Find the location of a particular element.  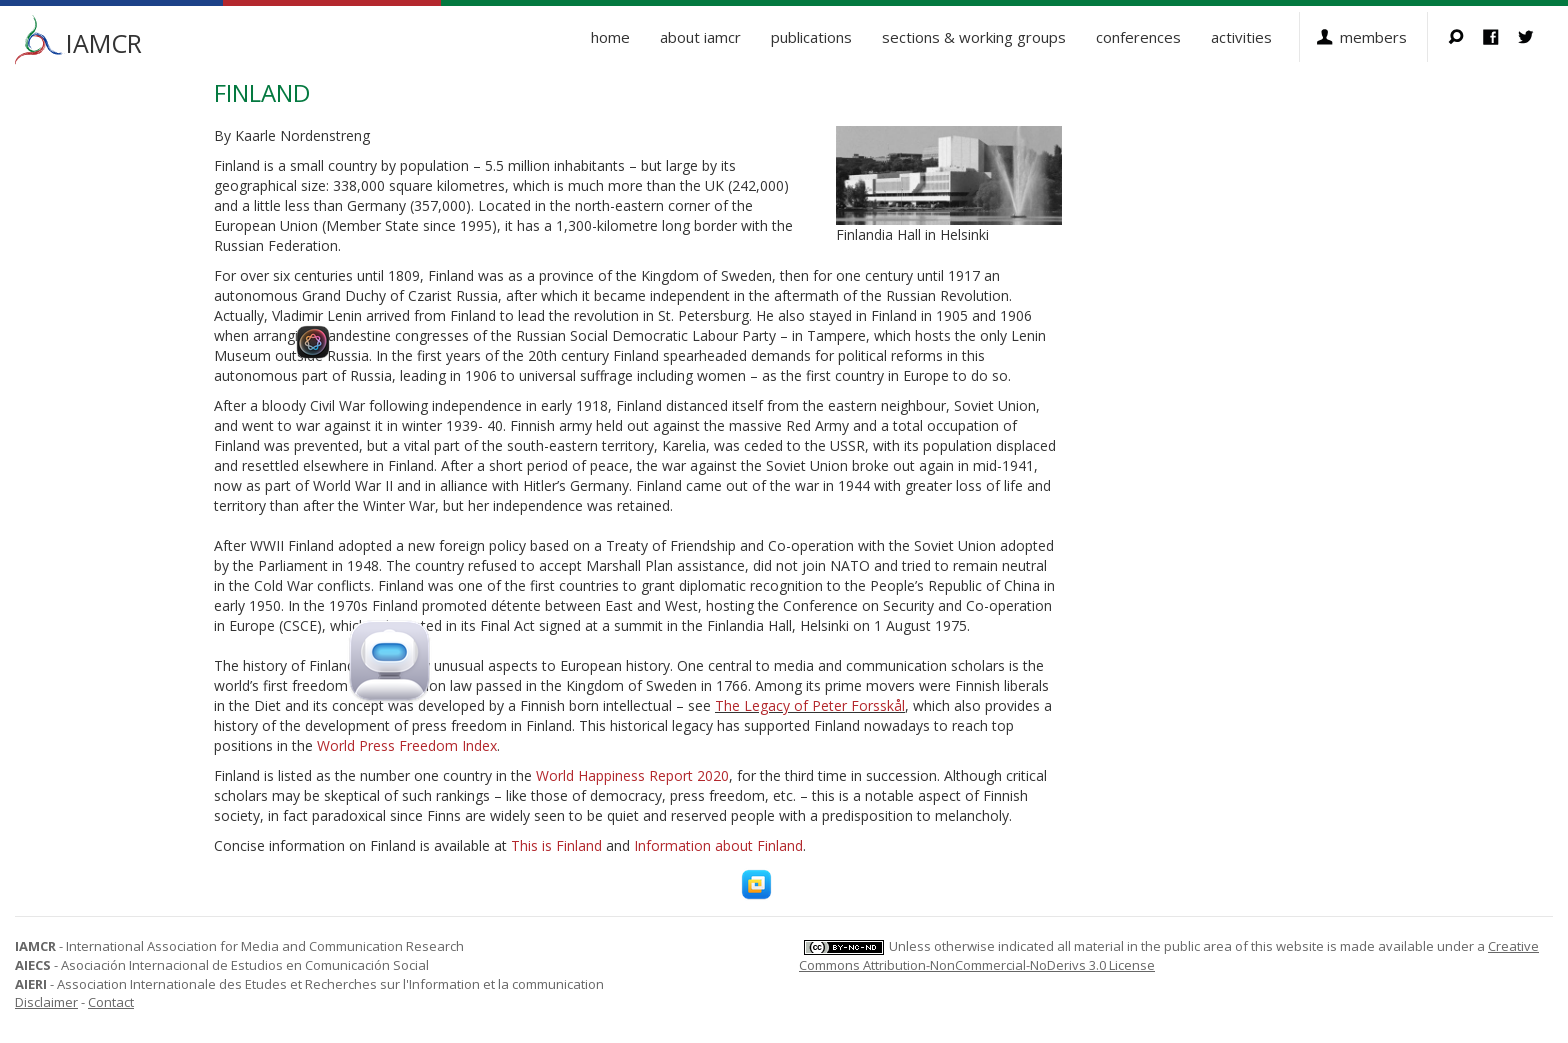

open Automator app for macOS is located at coordinates (389, 660).